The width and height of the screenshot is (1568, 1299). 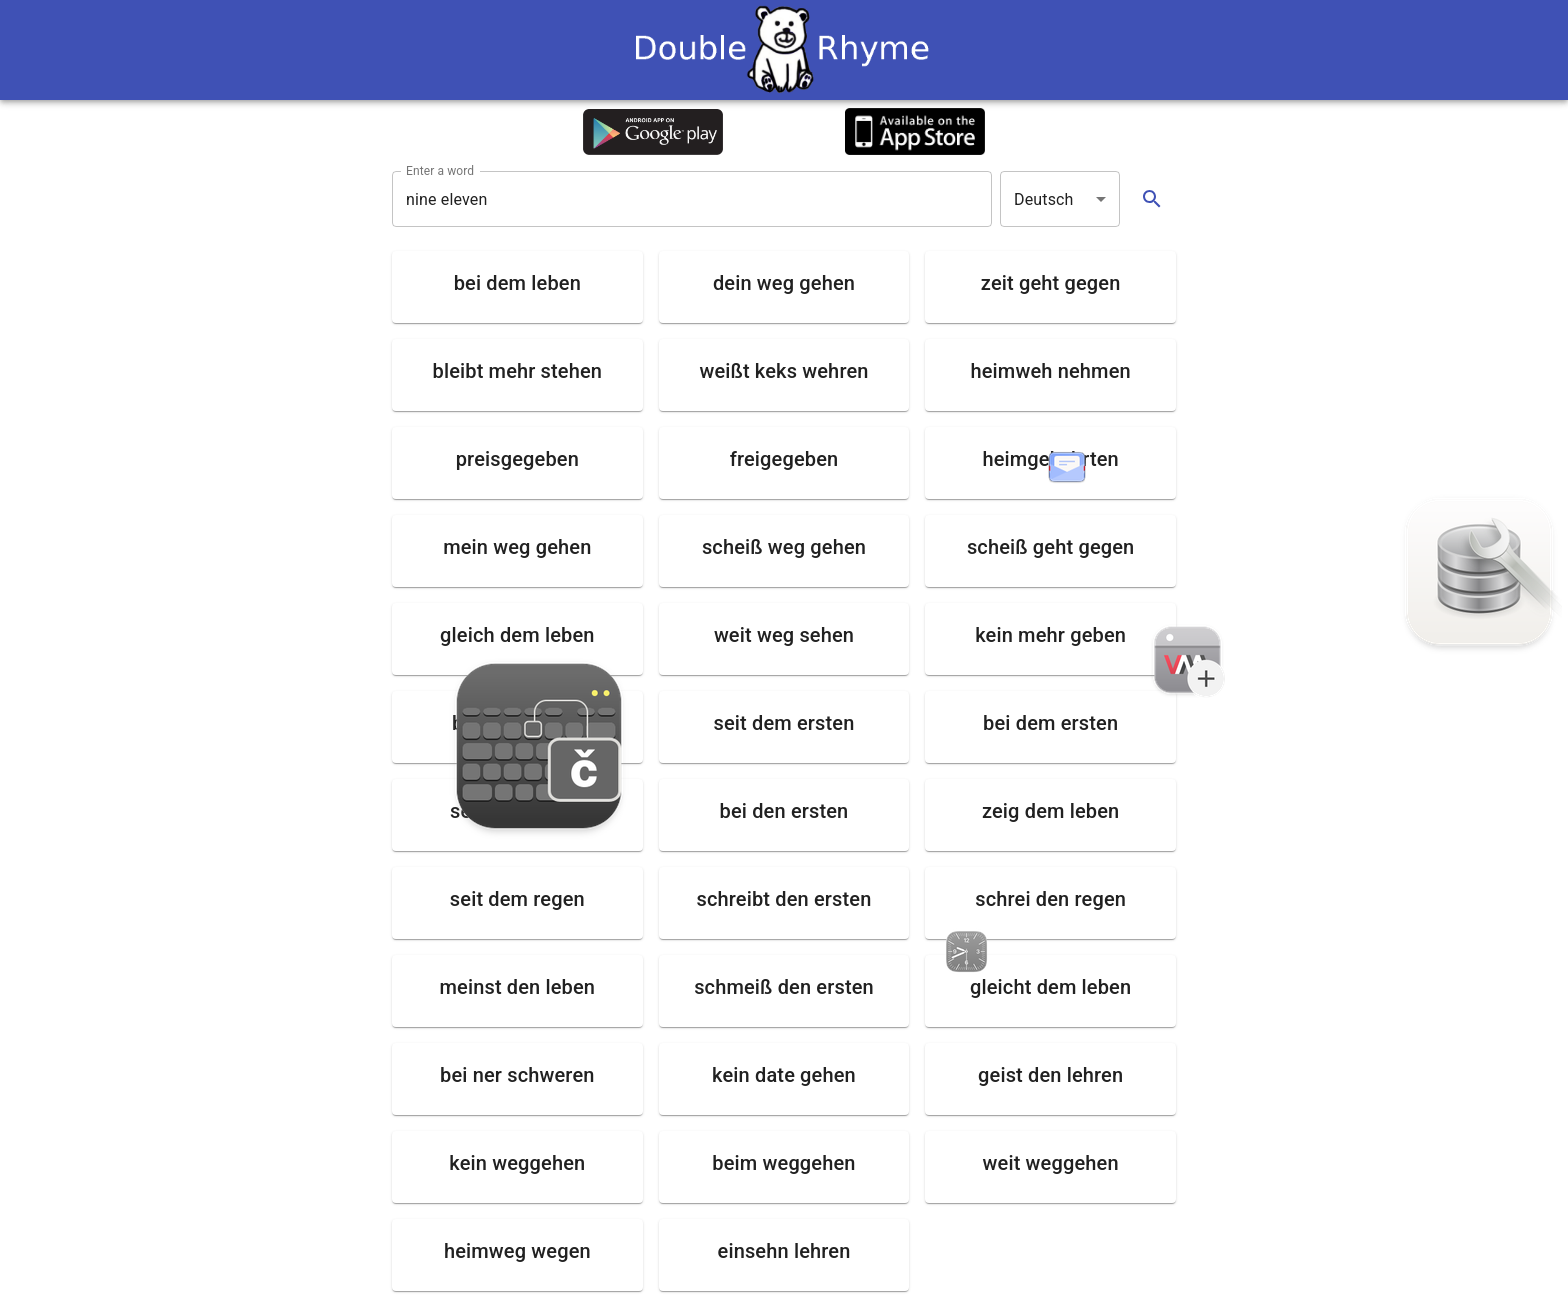 What do you see at coordinates (1479, 572) in the screenshot?
I see `open database administration settings` at bounding box center [1479, 572].